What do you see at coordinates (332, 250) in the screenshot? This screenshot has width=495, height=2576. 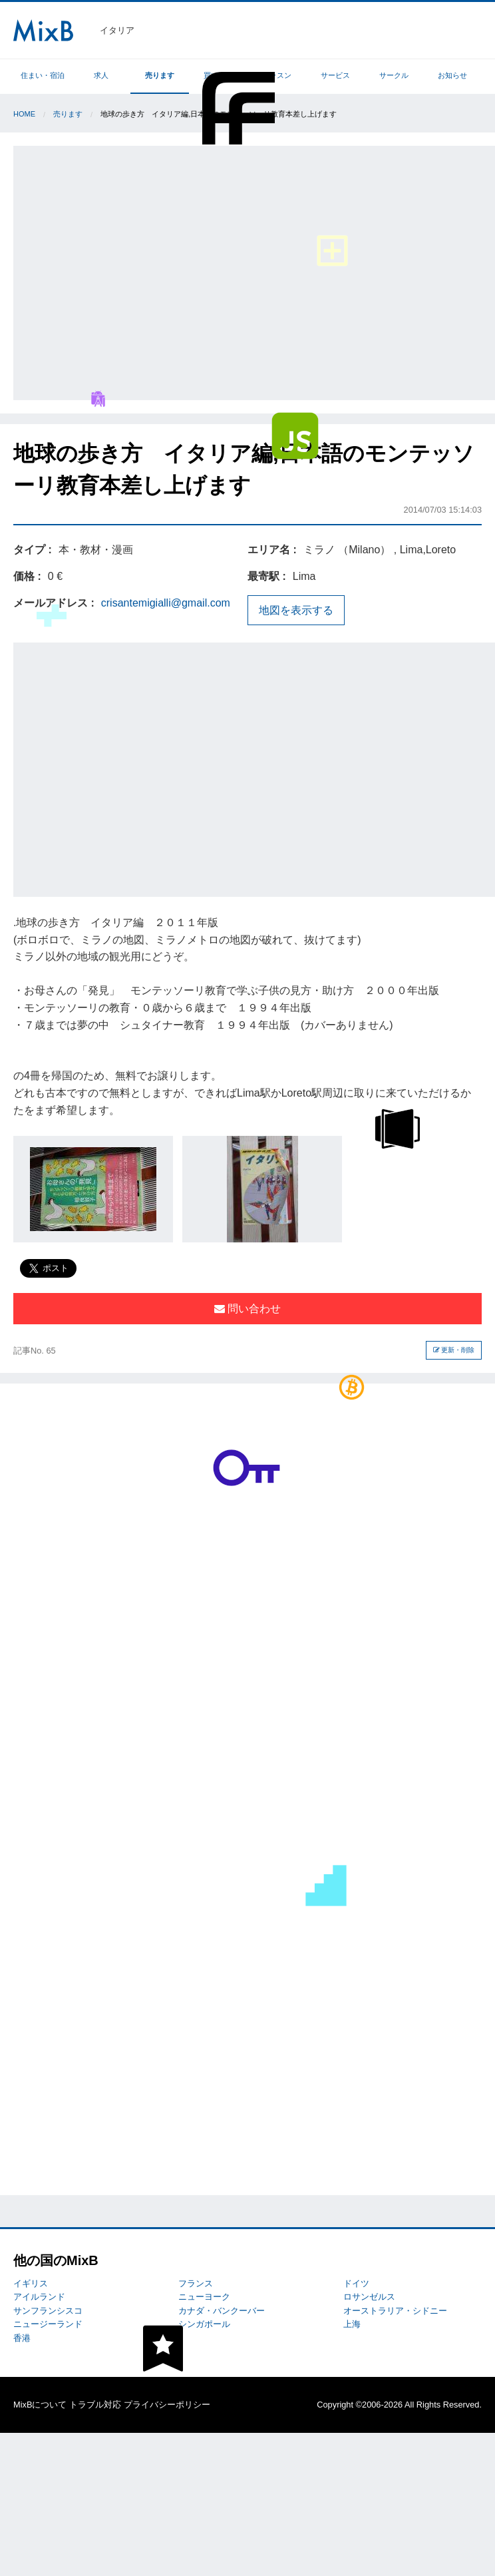 I see `add a new item or create new content` at bounding box center [332, 250].